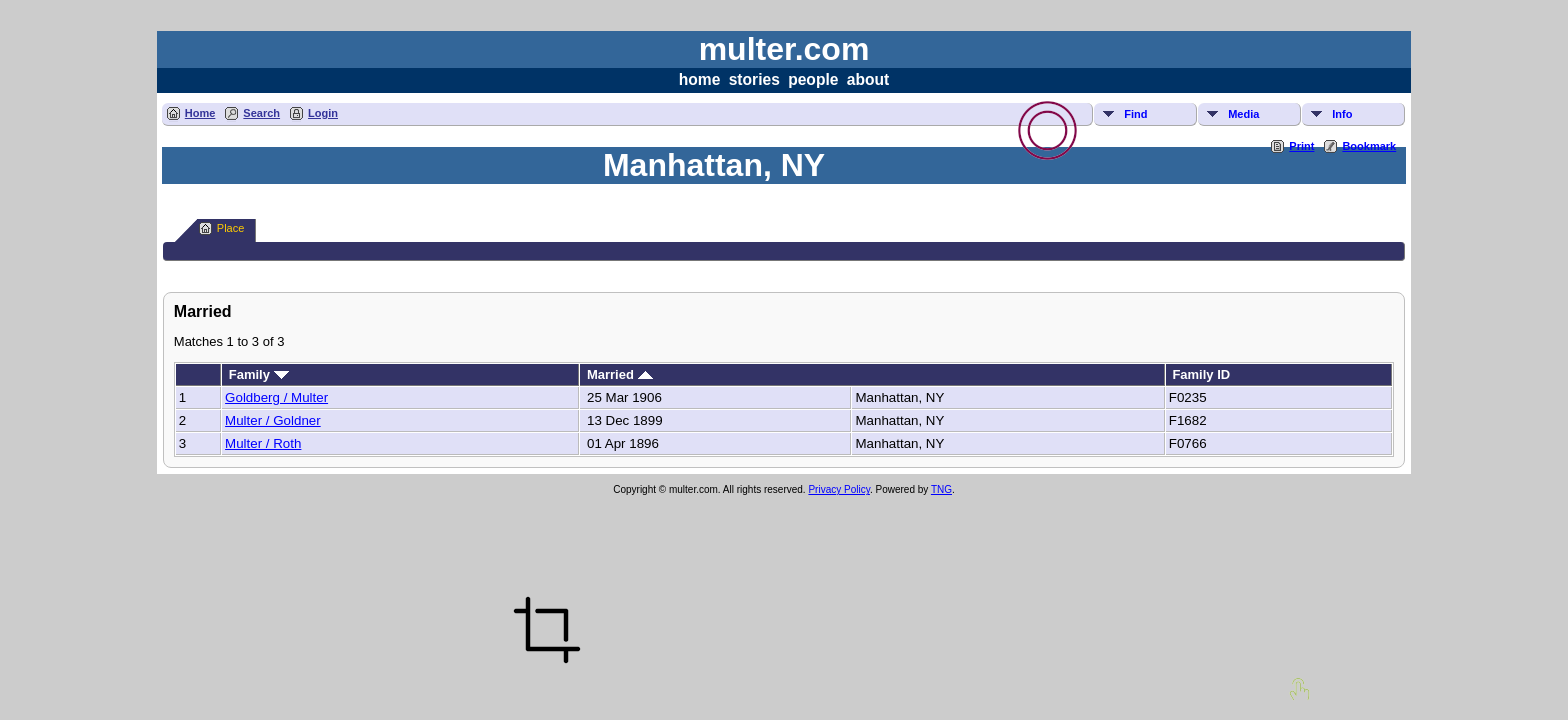 This screenshot has width=1568, height=720. What do you see at coordinates (1299, 689) in the screenshot?
I see `tap to interact with this element` at bounding box center [1299, 689].